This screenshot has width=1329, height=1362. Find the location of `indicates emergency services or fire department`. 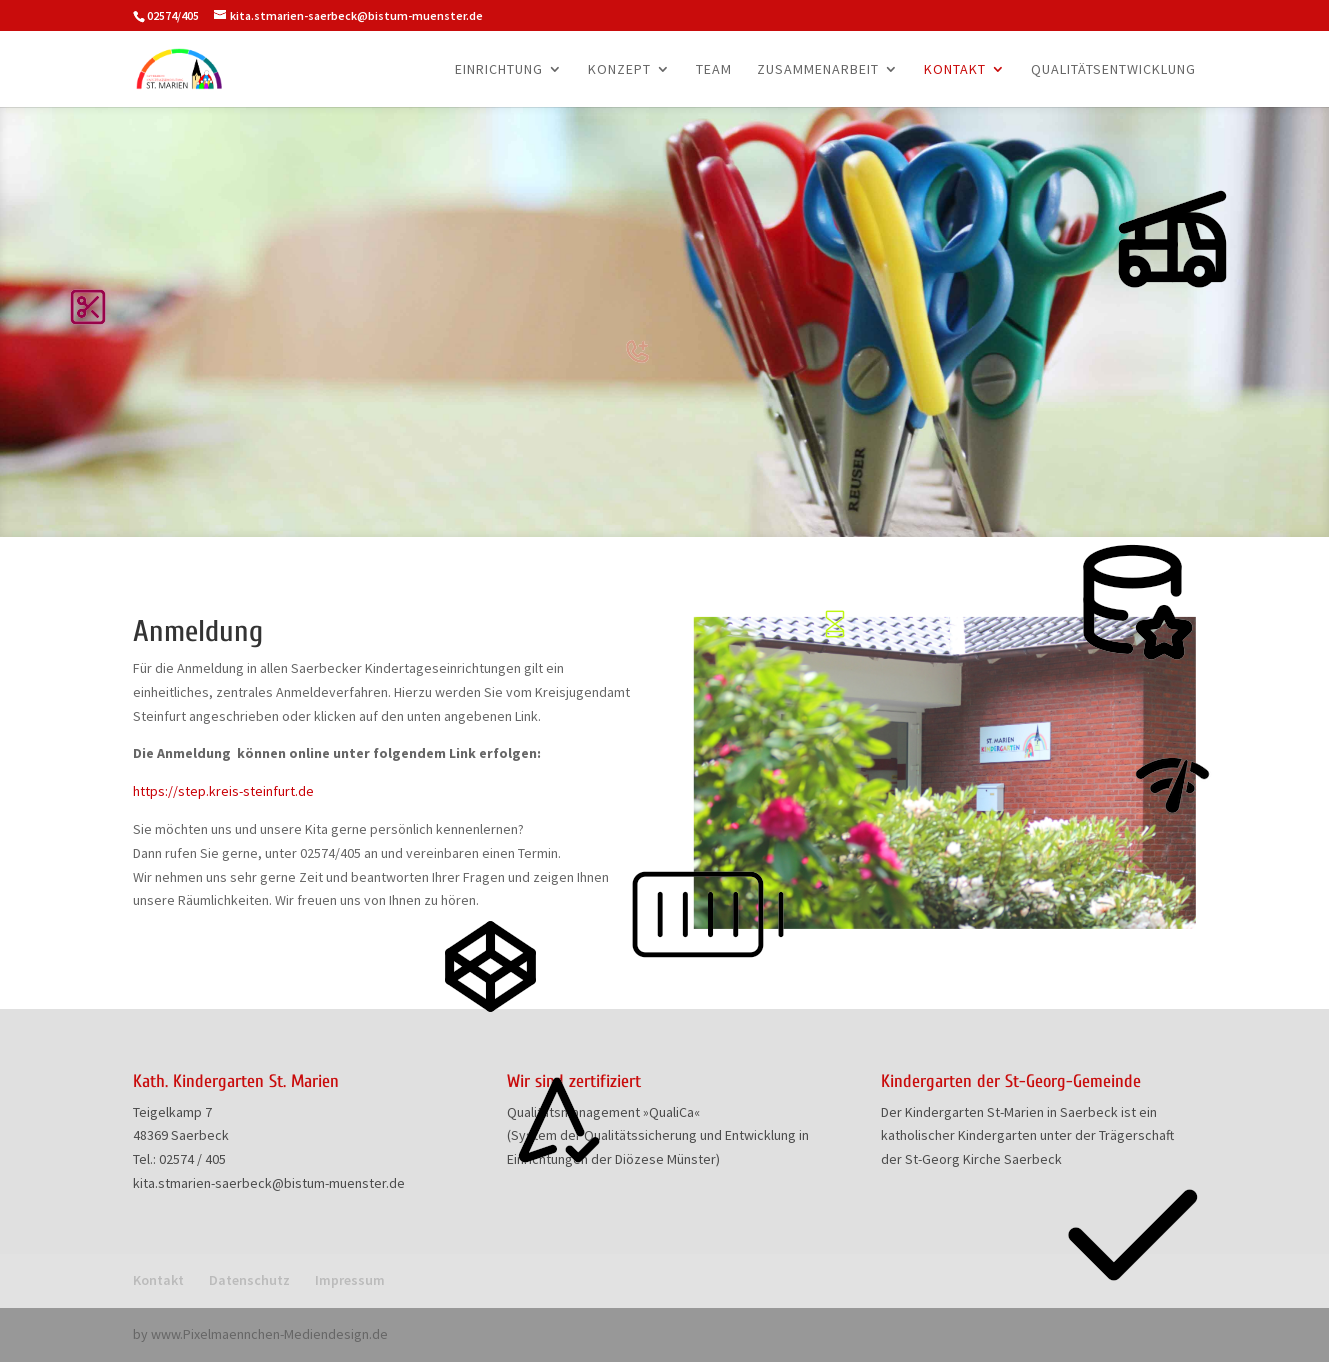

indicates emergency services or fire department is located at coordinates (1172, 244).